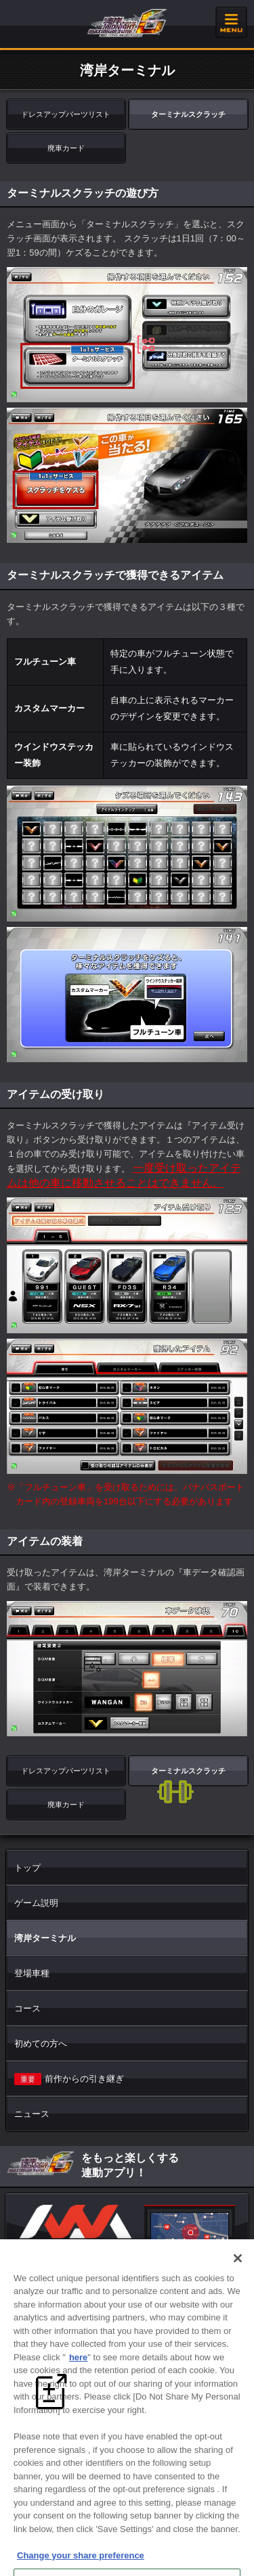 The height and width of the screenshot is (2576, 254). Describe the element at coordinates (50, 2393) in the screenshot. I see `go to active editing session` at that location.